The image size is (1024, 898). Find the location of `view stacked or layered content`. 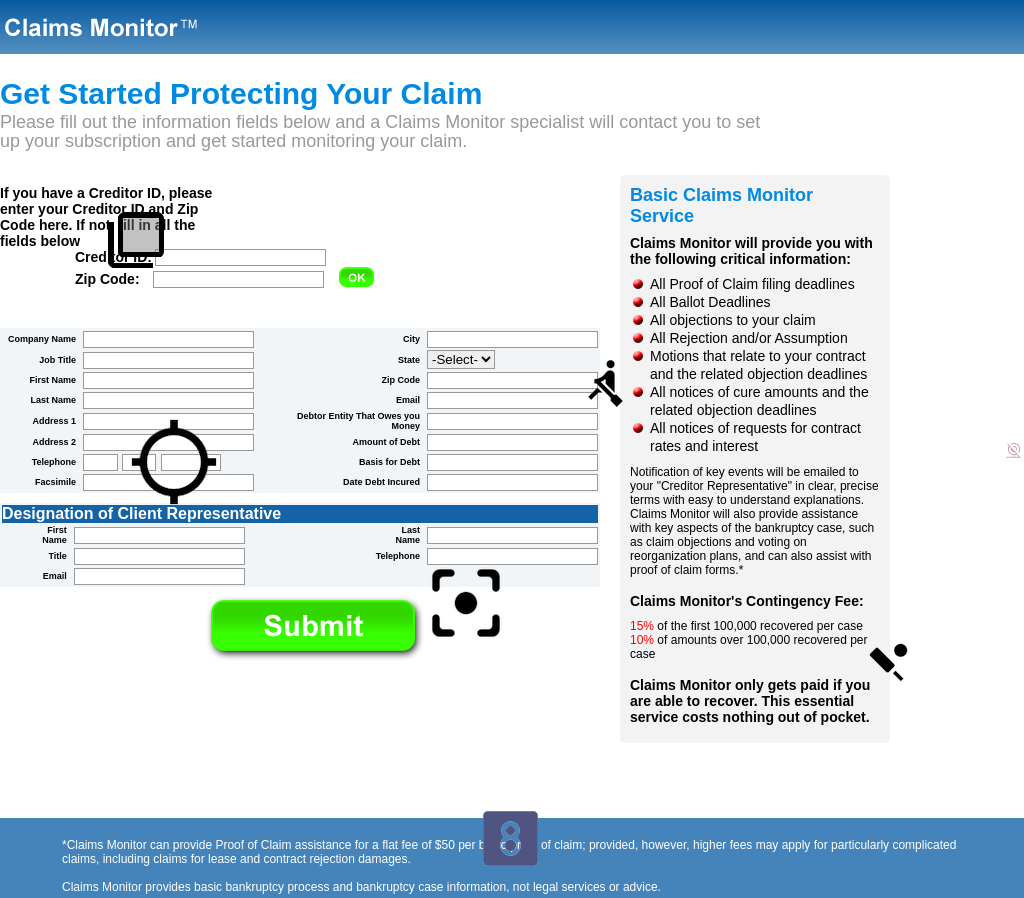

view stacked or layered content is located at coordinates (136, 240).